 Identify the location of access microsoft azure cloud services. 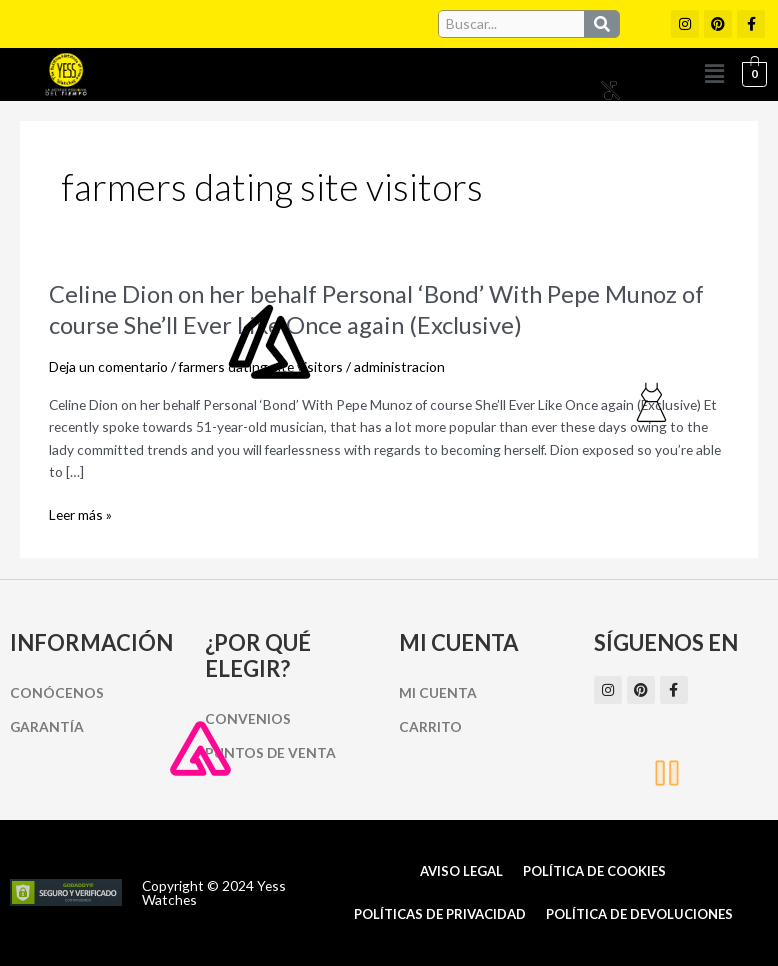
(269, 345).